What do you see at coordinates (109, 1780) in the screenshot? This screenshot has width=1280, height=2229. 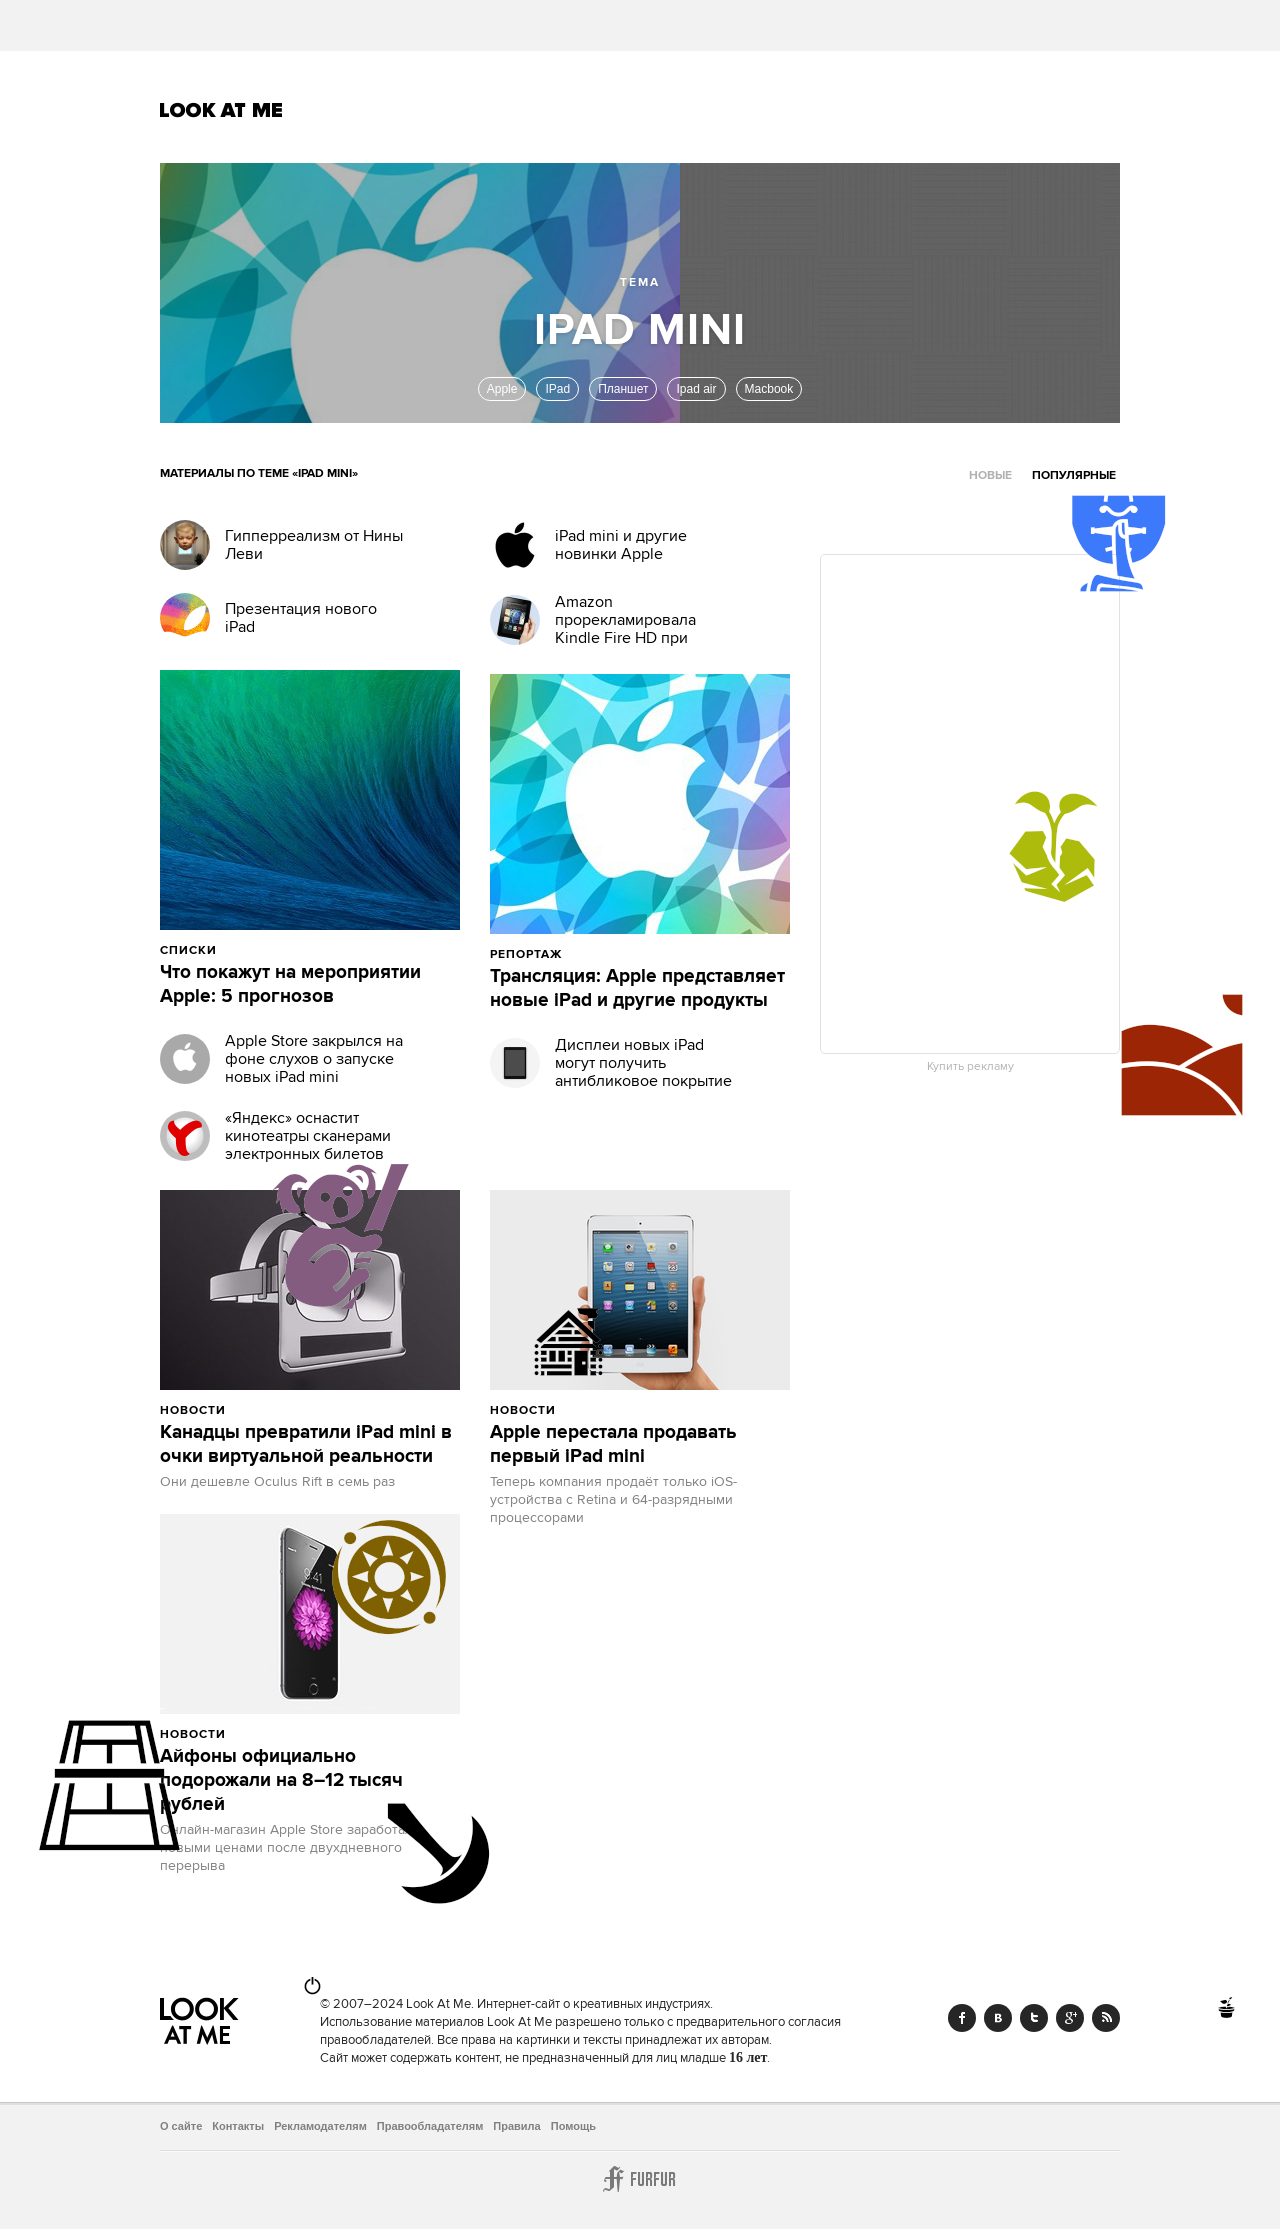 I see `view tennis court availability` at bounding box center [109, 1780].